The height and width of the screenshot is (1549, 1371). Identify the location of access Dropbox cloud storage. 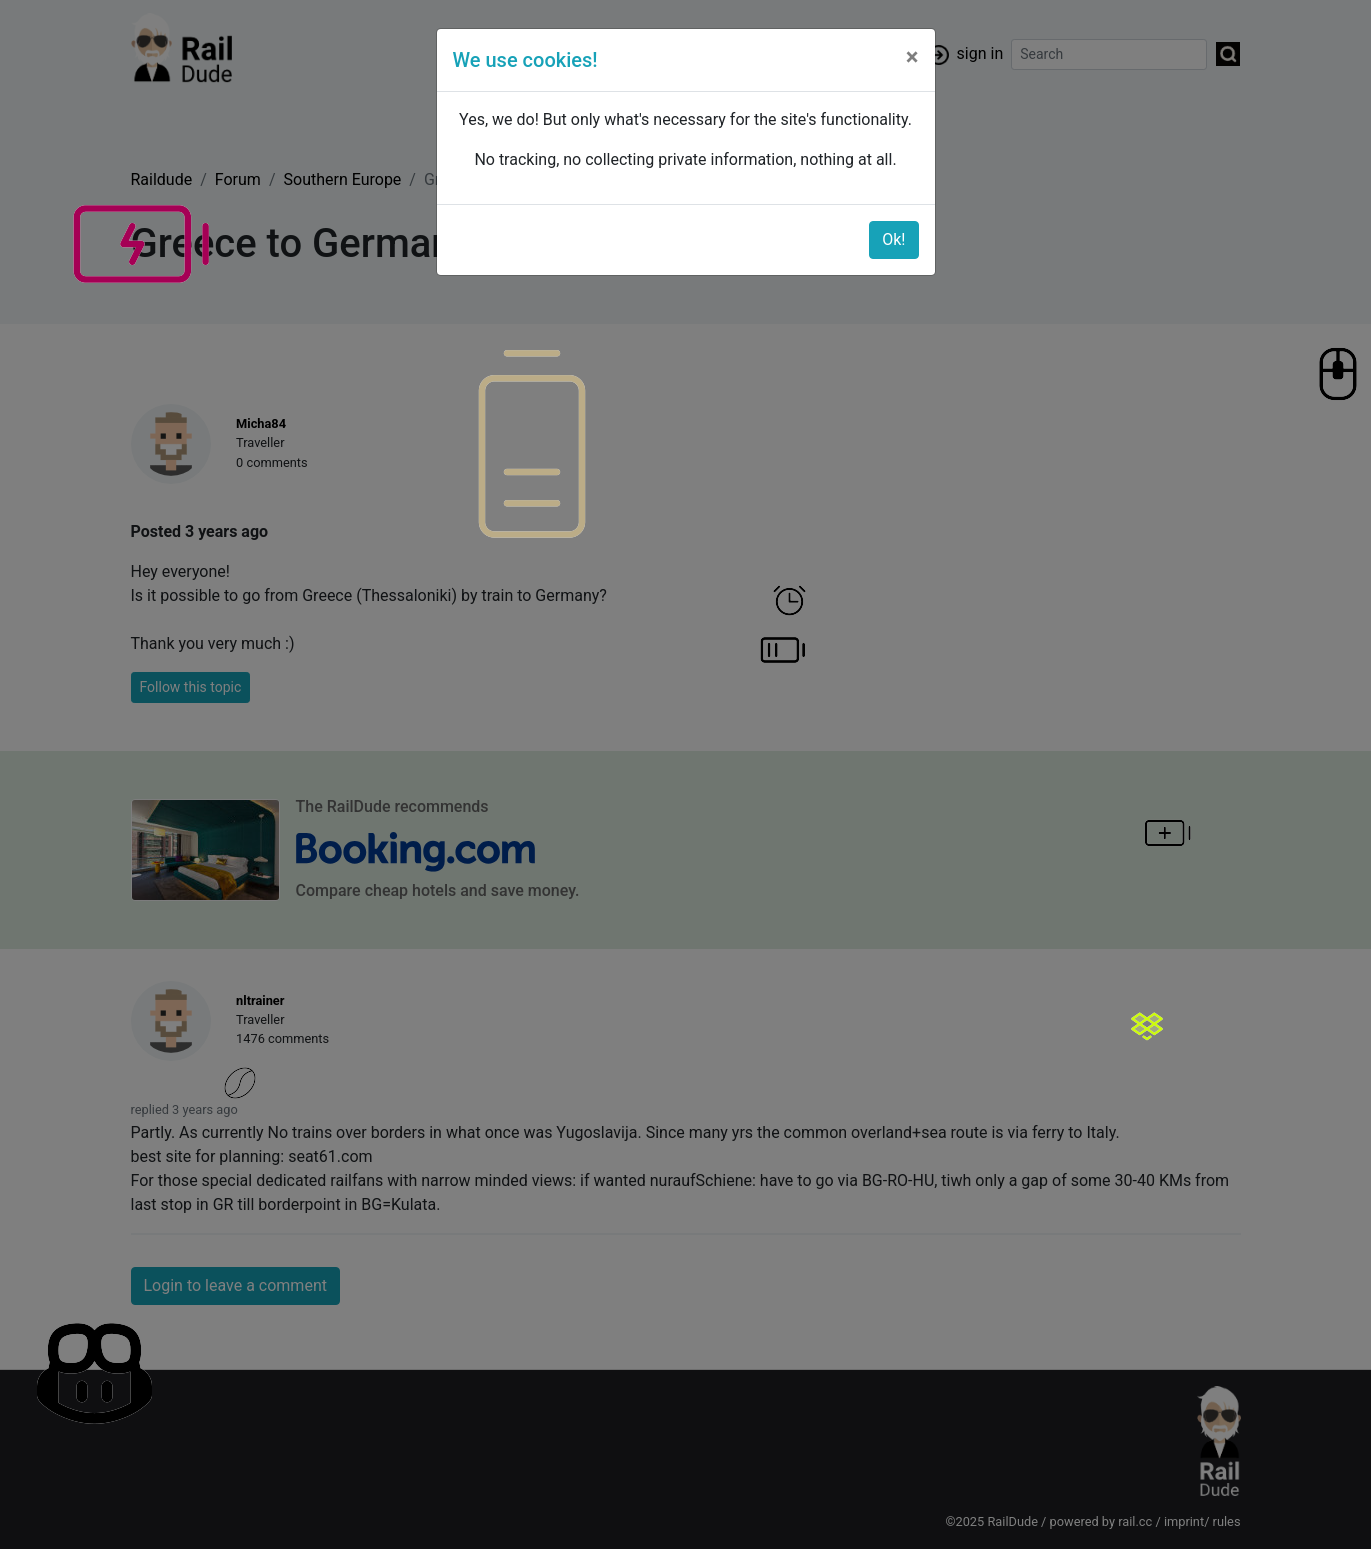
(1147, 1025).